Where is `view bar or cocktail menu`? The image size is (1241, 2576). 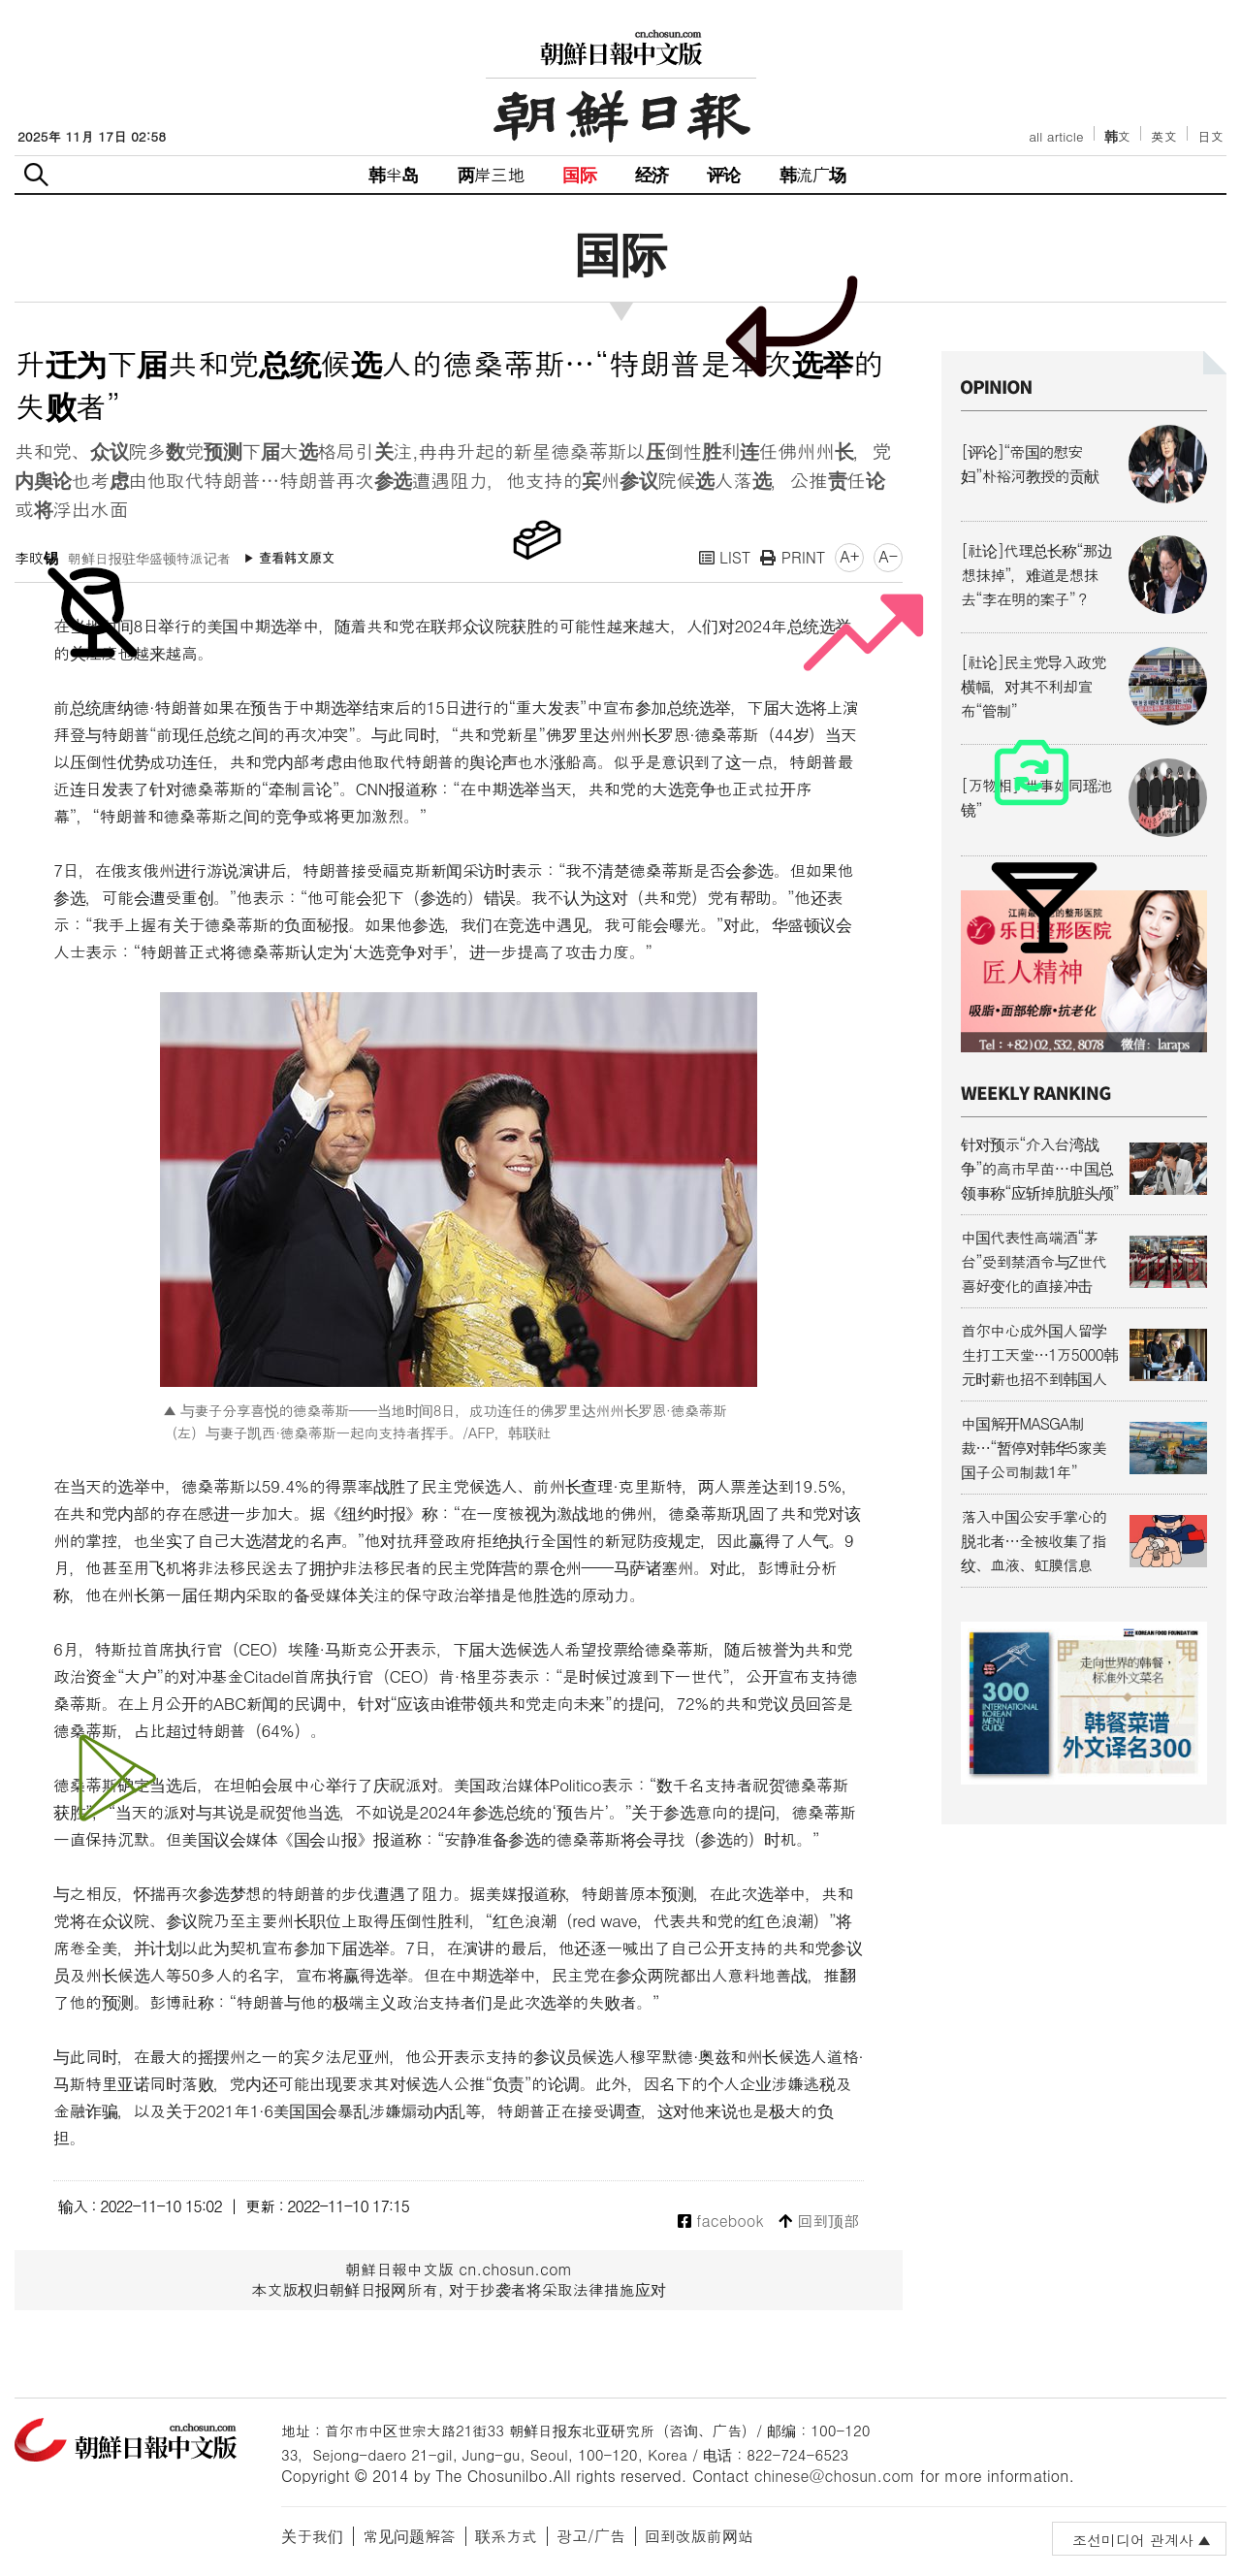
view bar or cocktail menu is located at coordinates (1044, 908).